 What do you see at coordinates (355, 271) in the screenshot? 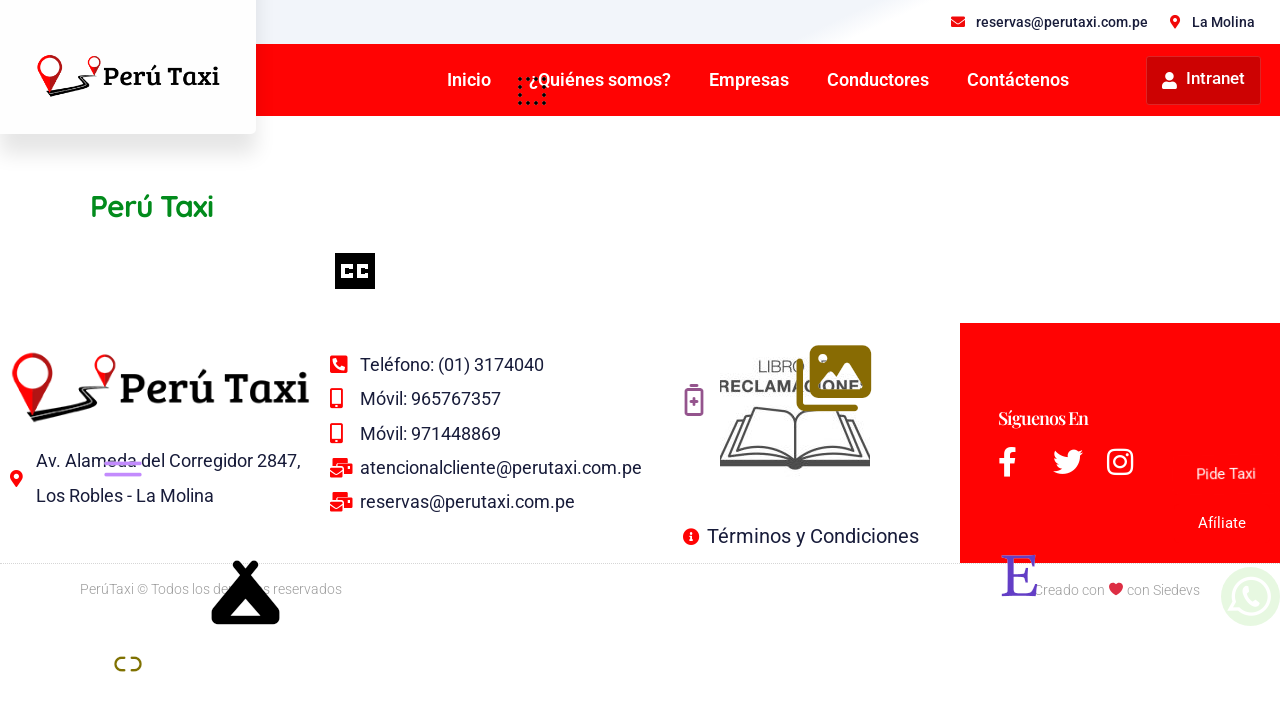
I see `enable closed captions for video content` at bounding box center [355, 271].